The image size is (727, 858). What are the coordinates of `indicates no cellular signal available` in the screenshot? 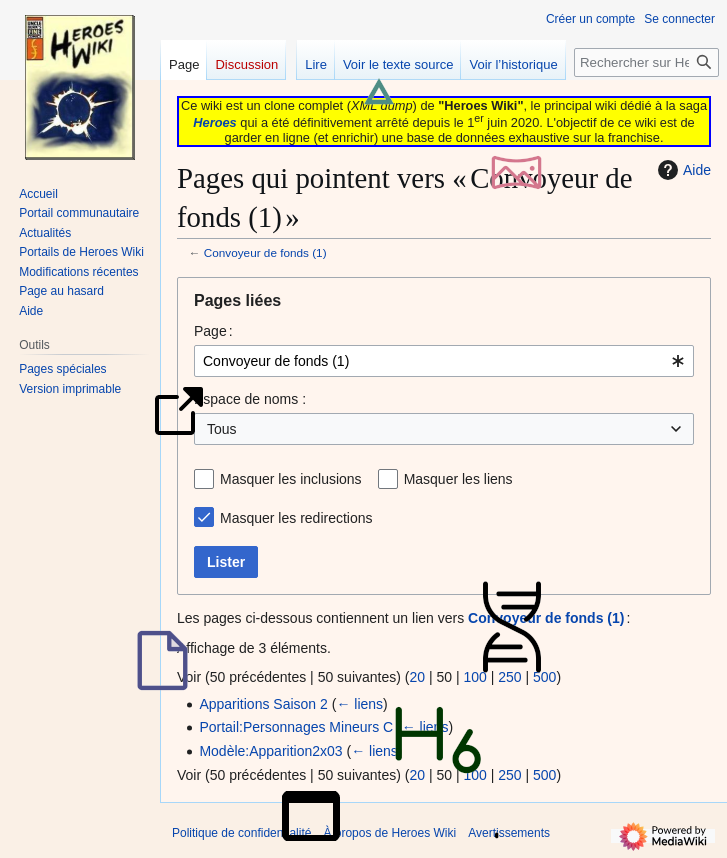 It's located at (522, 815).